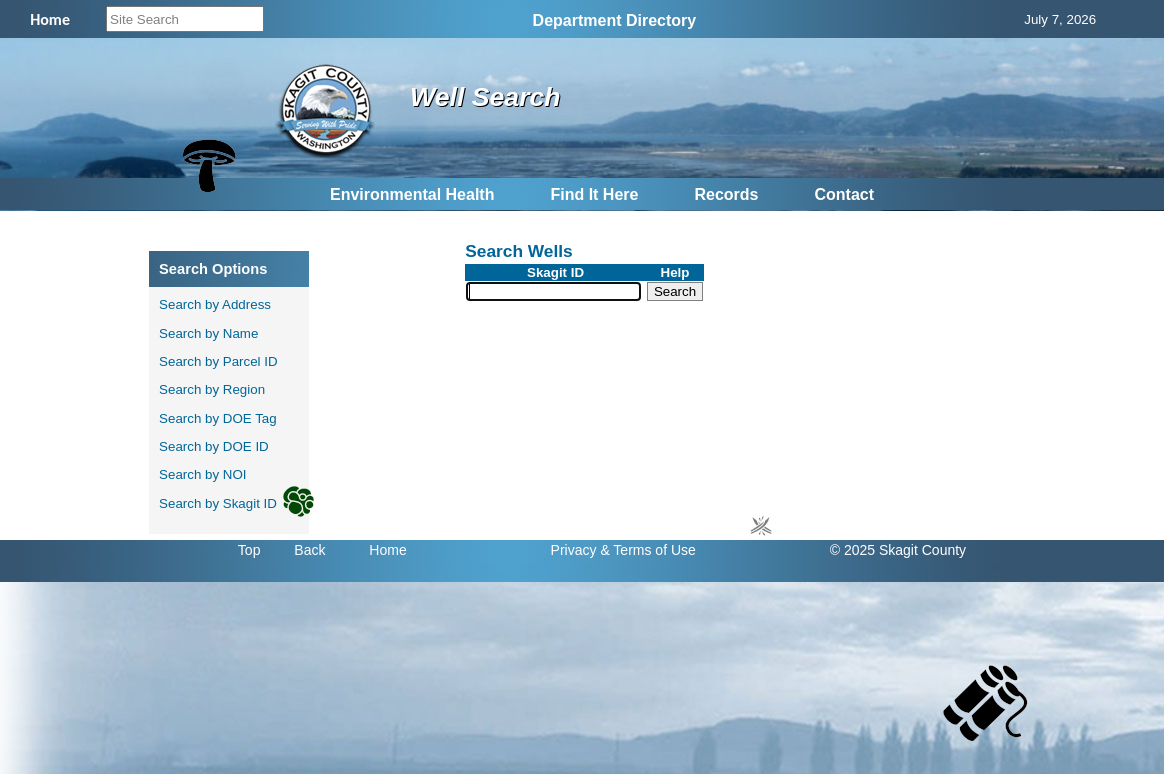 Image resolution: width=1164 pixels, height=774 pixels. What do you see at coordinates (761, 526) in the screenshot?
I see `initiate combat or battle mode` at bounding box center [761, 526].